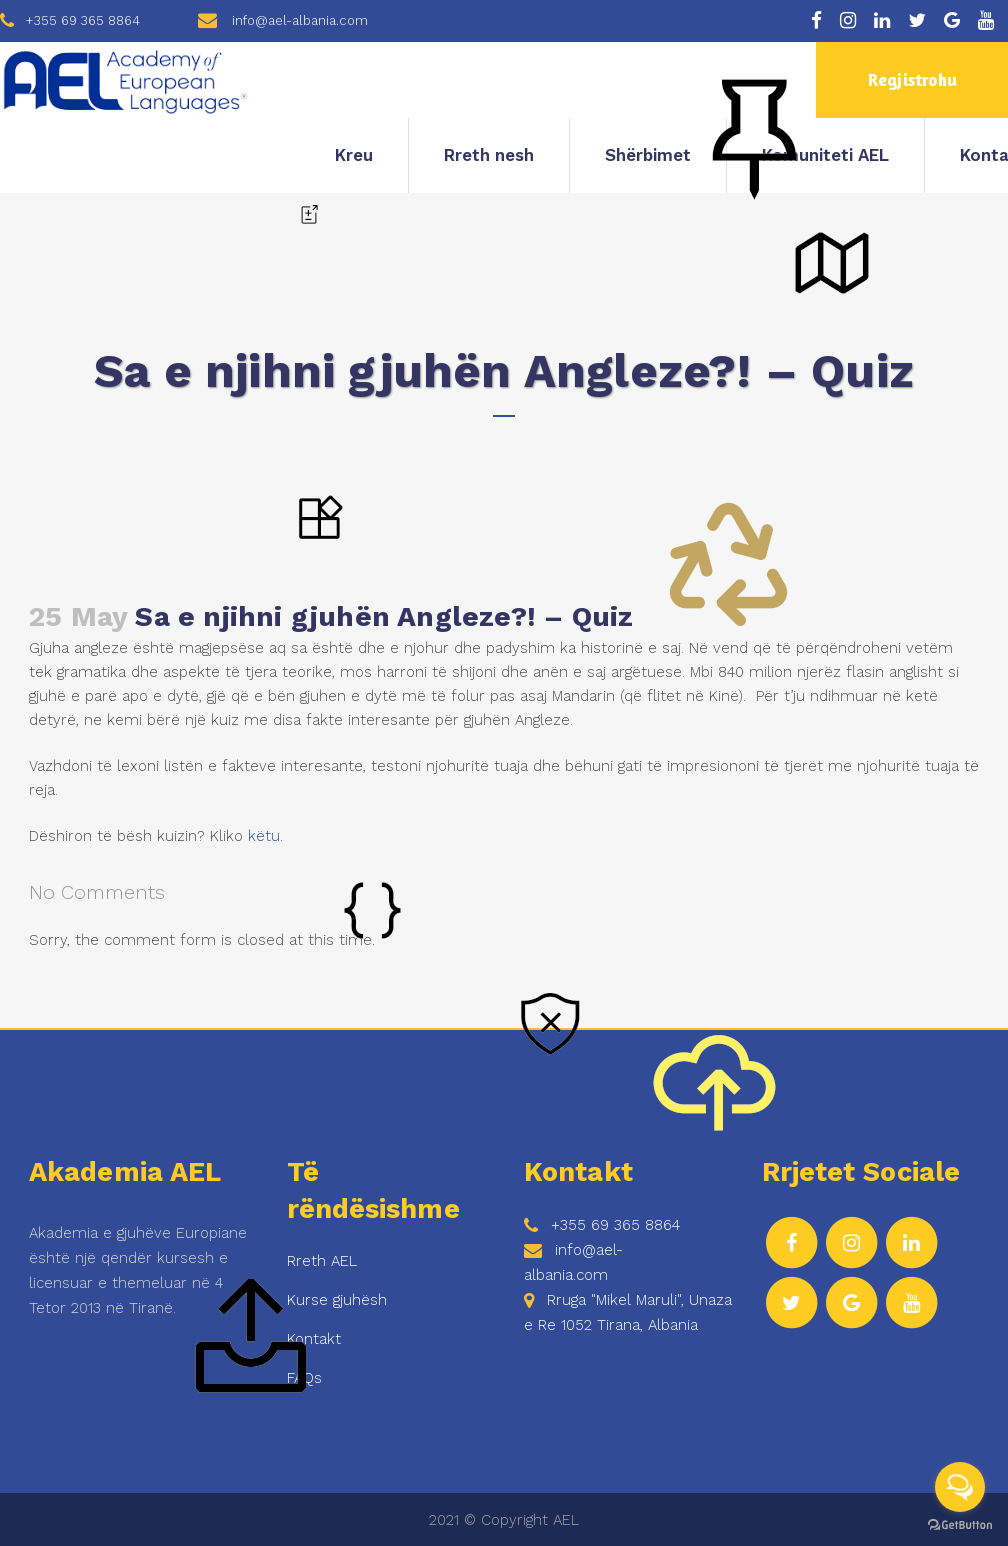  What do you see at coordinates (832, 263) in the screenshot?
I see `view map or location` at bounding box center [832, 263].